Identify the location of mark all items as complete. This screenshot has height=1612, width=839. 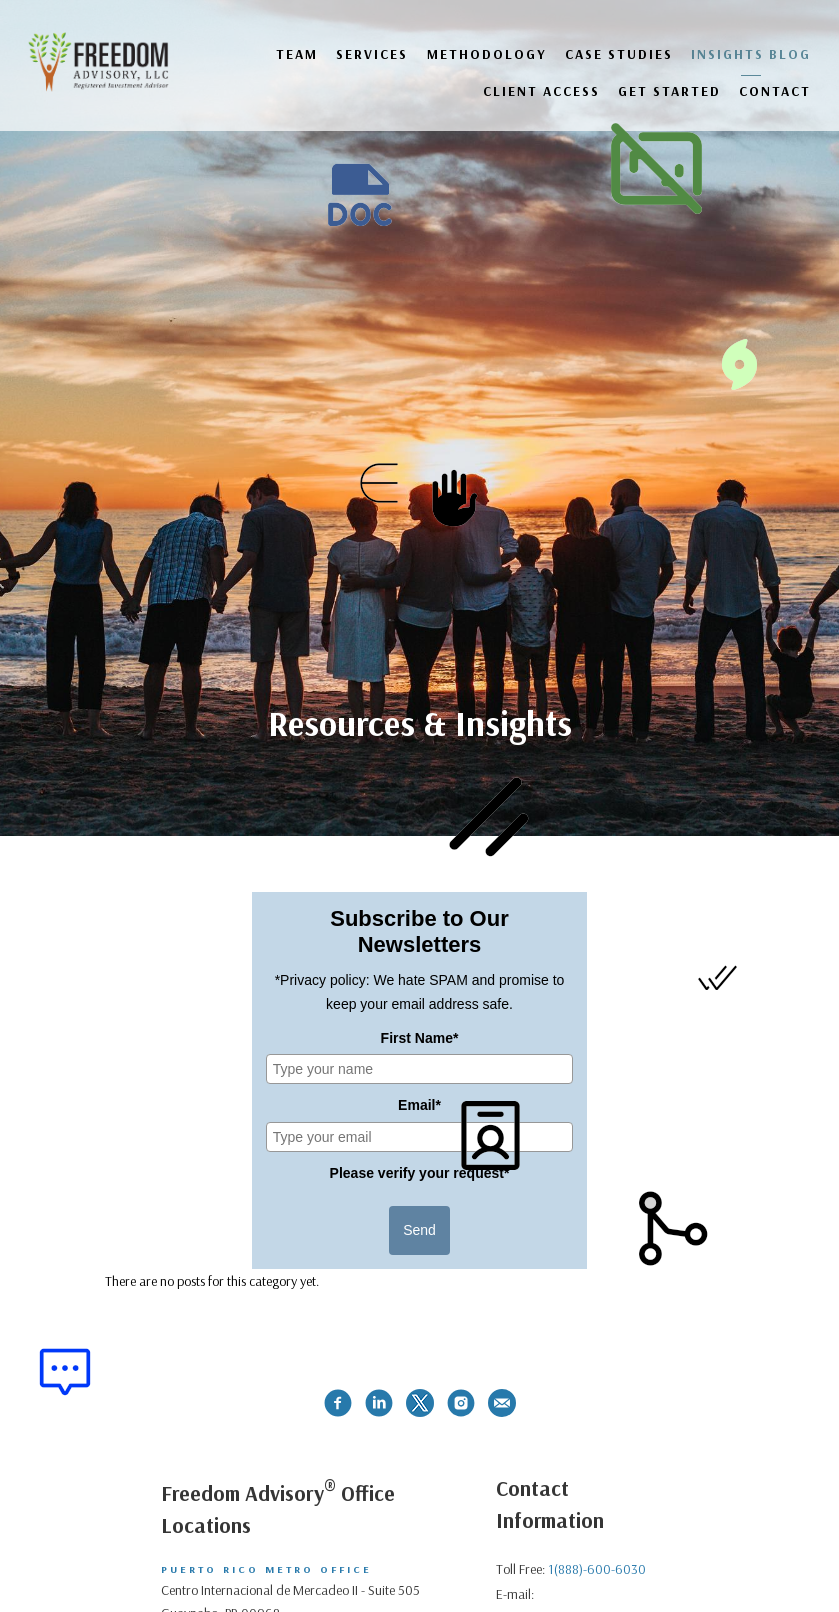
(718, 978).